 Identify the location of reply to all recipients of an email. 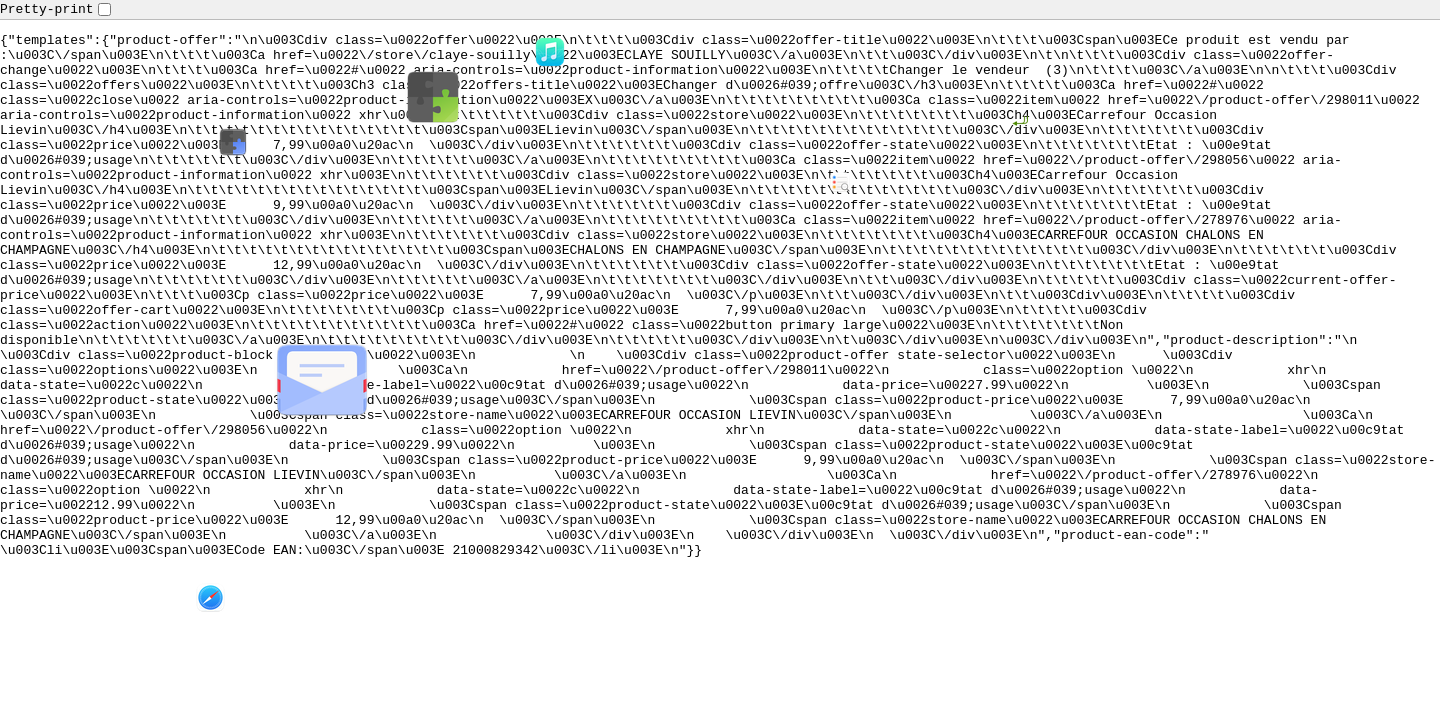
(1020, 120).